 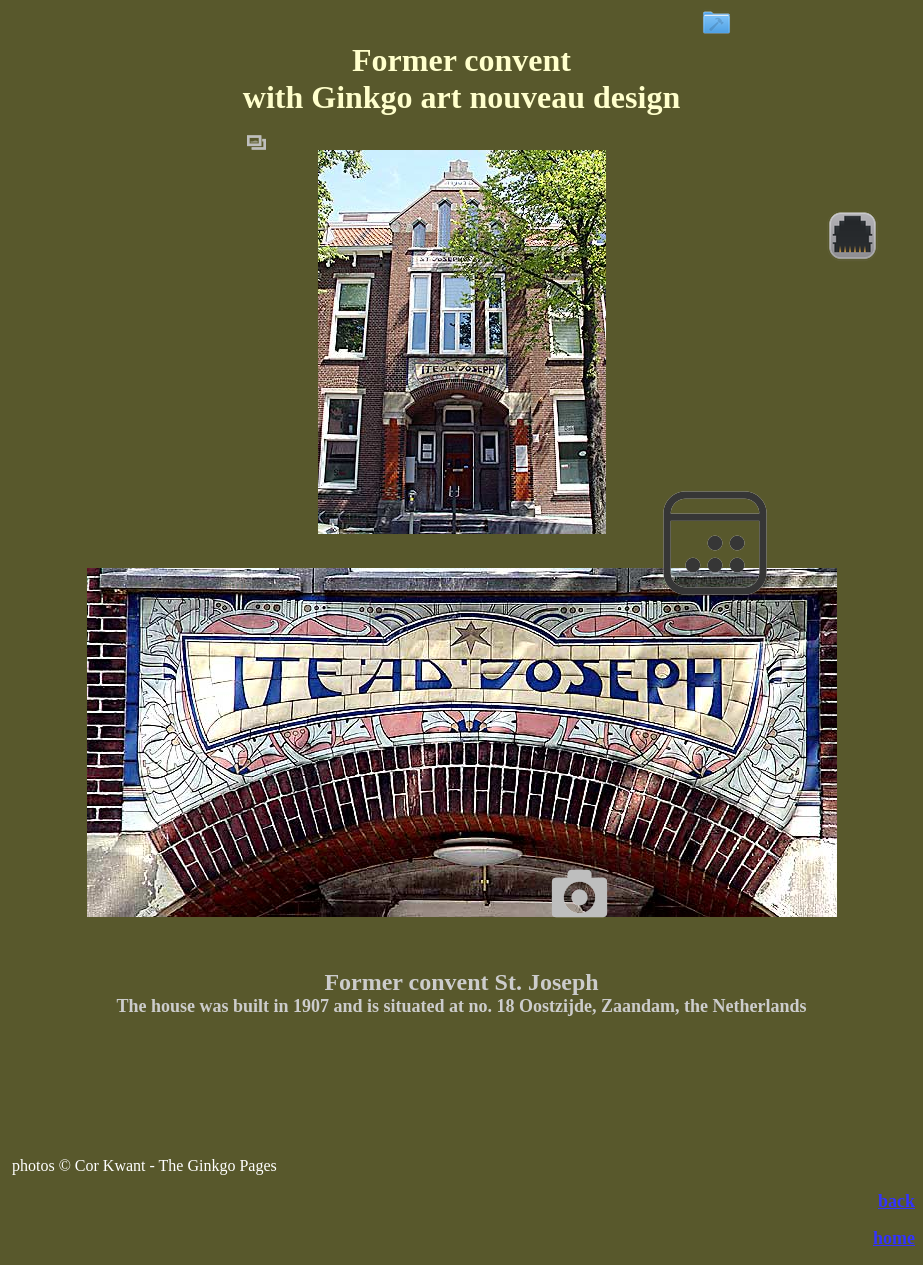 I want to click on open the utilities folder, so click(x=716, y=22).